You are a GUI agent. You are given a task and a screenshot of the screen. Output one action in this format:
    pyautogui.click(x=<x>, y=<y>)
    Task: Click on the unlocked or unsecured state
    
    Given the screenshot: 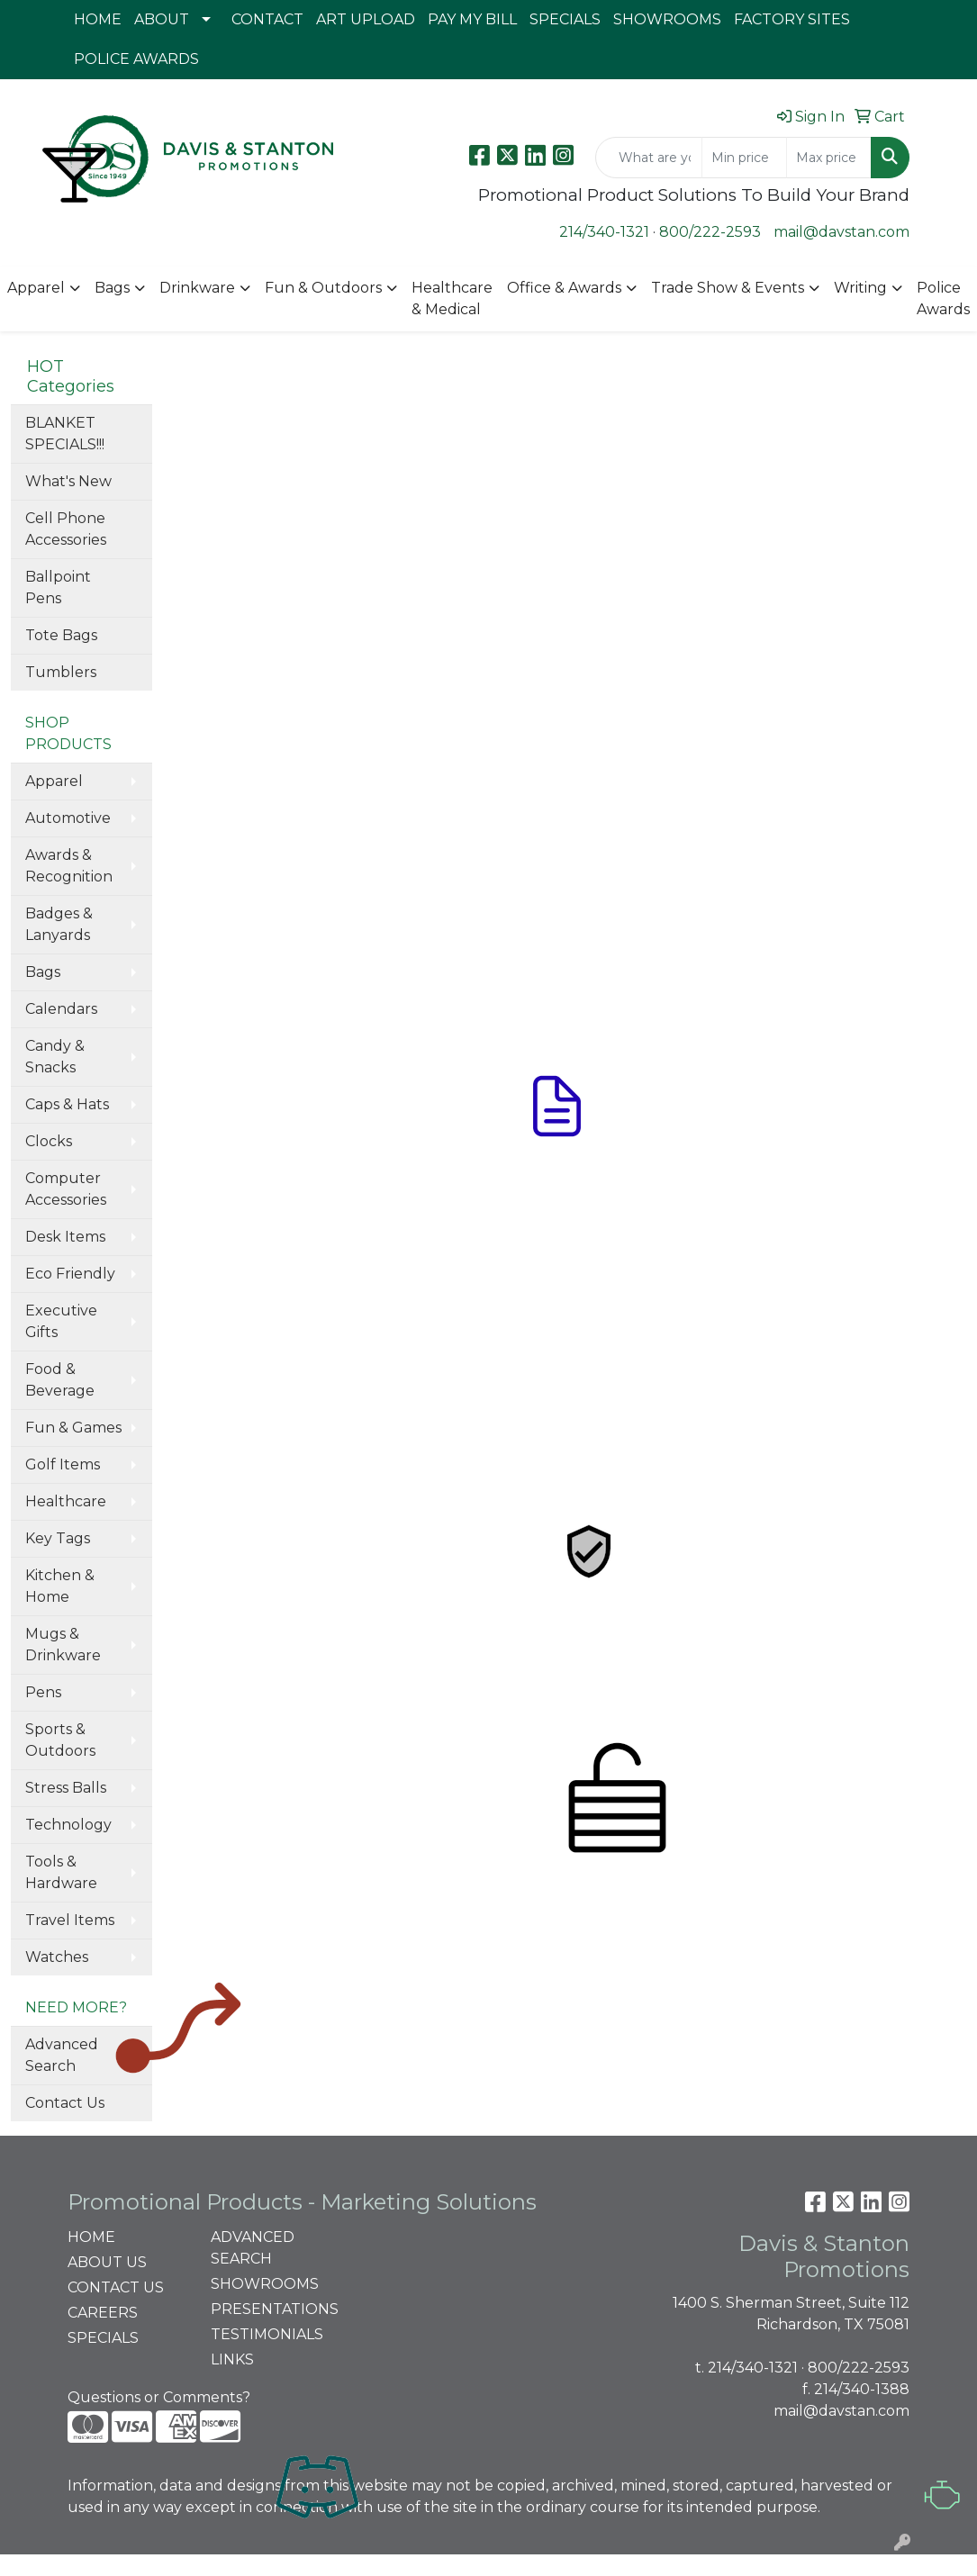 What is the action you would take?
    pyautogui.click(x=617, y=1803)
    